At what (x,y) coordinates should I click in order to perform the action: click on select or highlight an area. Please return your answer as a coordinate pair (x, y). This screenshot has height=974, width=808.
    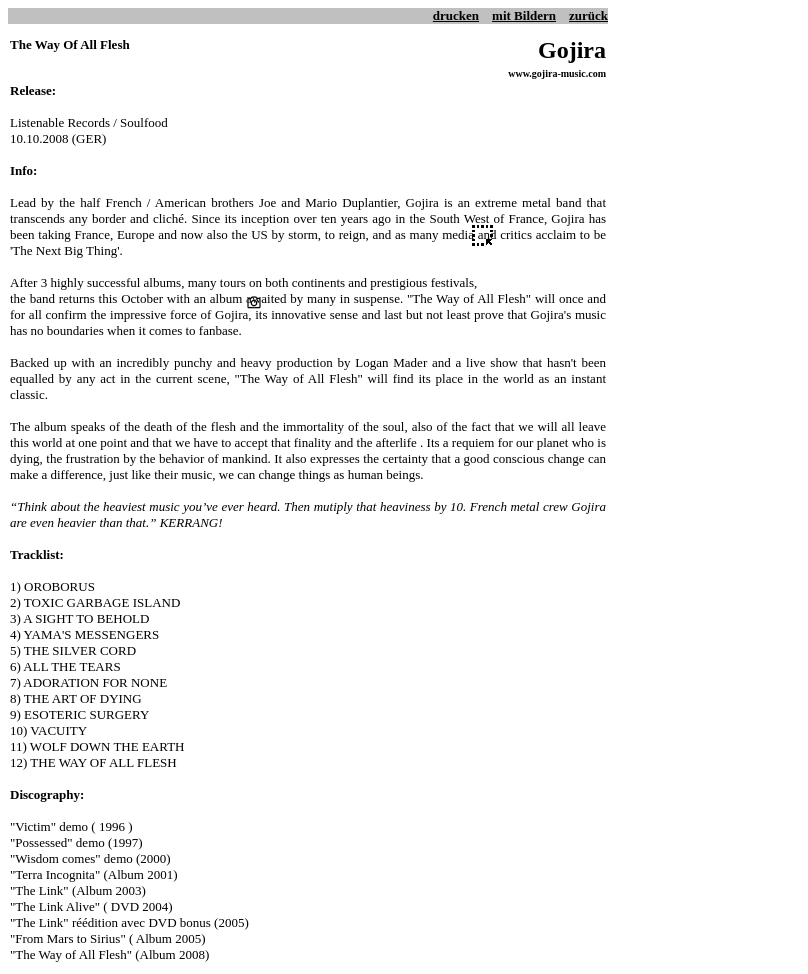
    Looking at the image, I should click on (482, 235).